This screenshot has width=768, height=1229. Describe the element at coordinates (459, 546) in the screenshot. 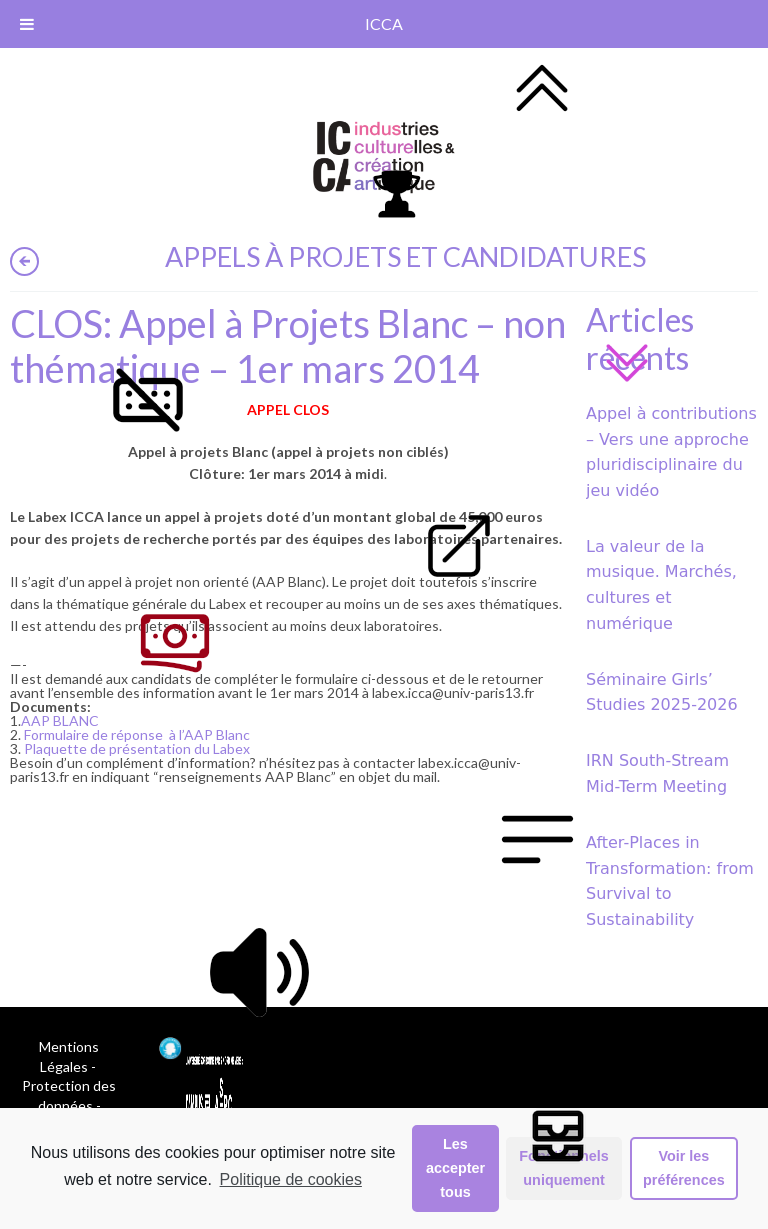

I see `open link in a new tab or window` at that location.